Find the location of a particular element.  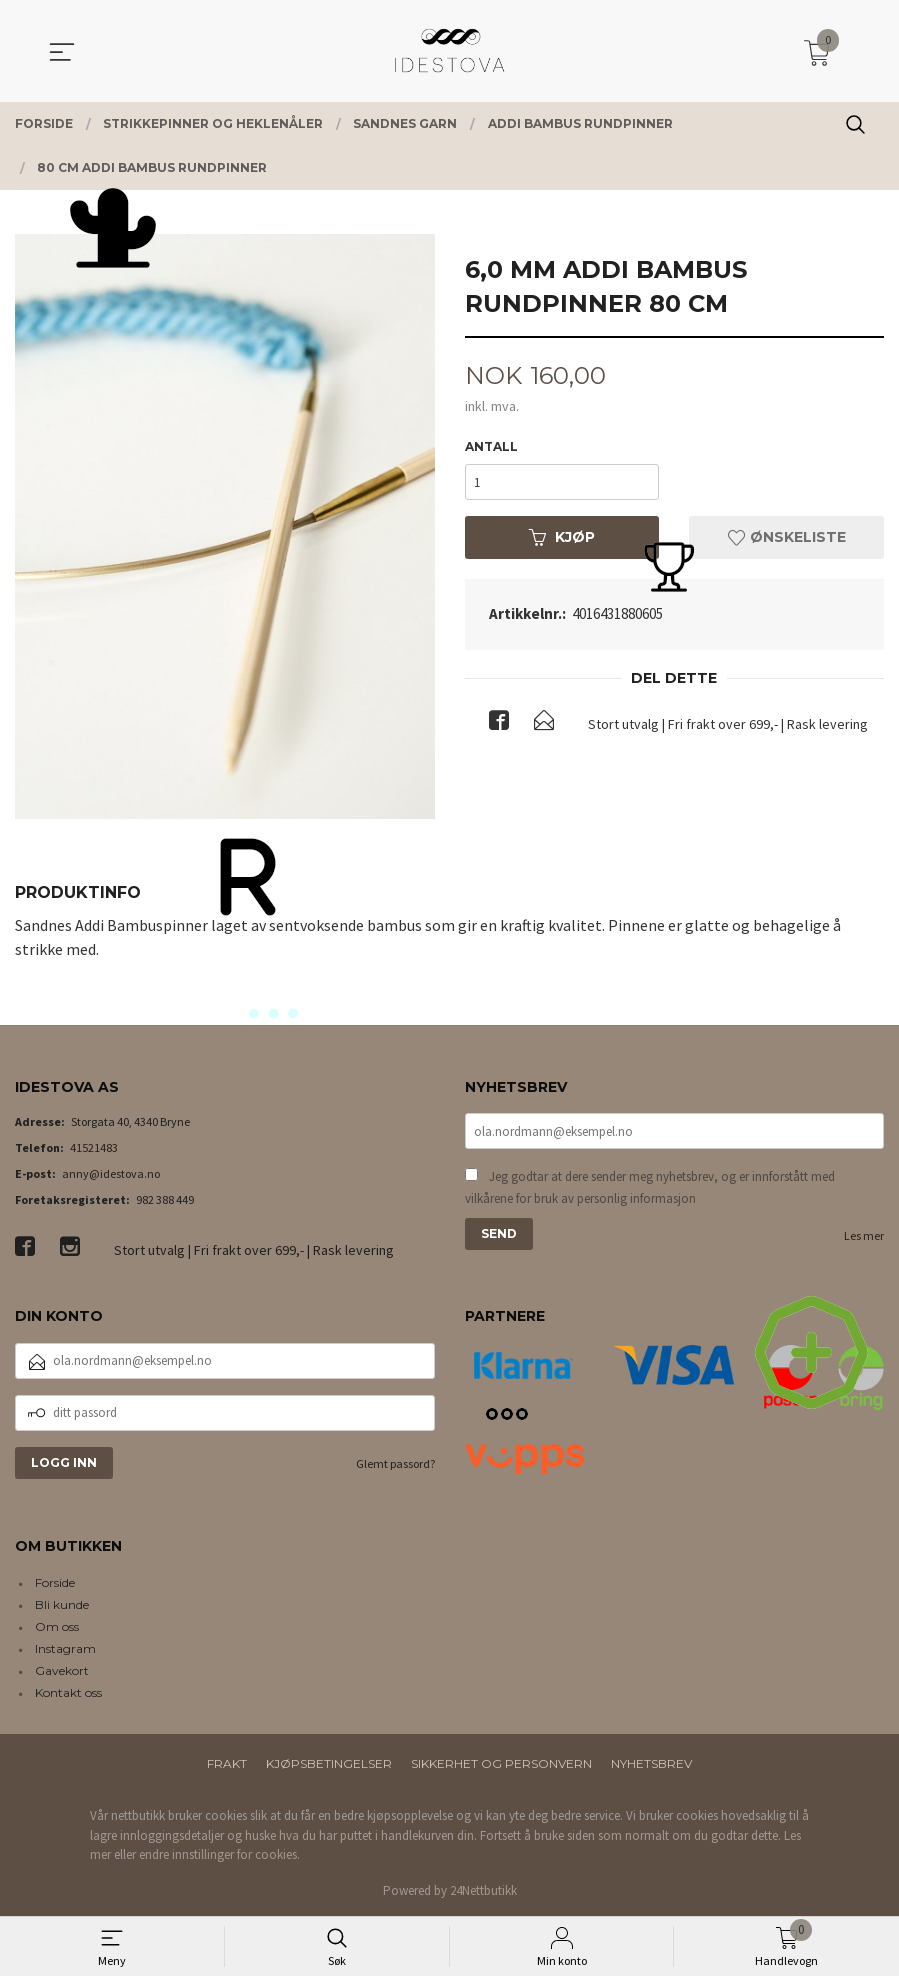

indicates desert or arid climate category is located at coordinates (113, 231).